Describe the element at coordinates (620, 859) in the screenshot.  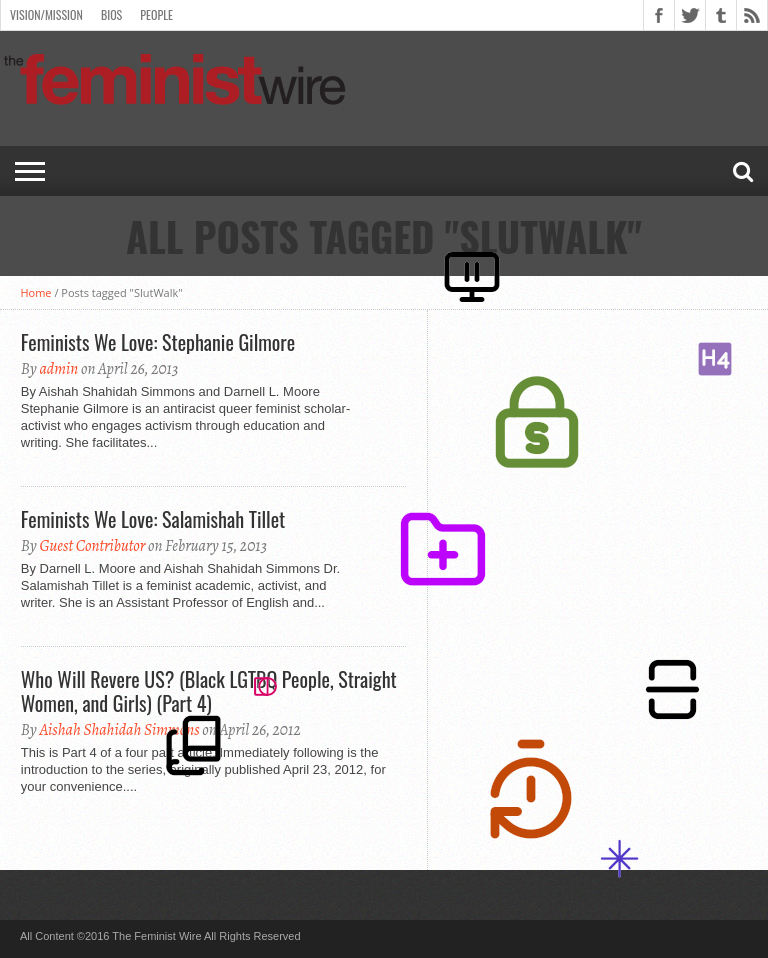
I see `indicates a featured or starred item` at that location.